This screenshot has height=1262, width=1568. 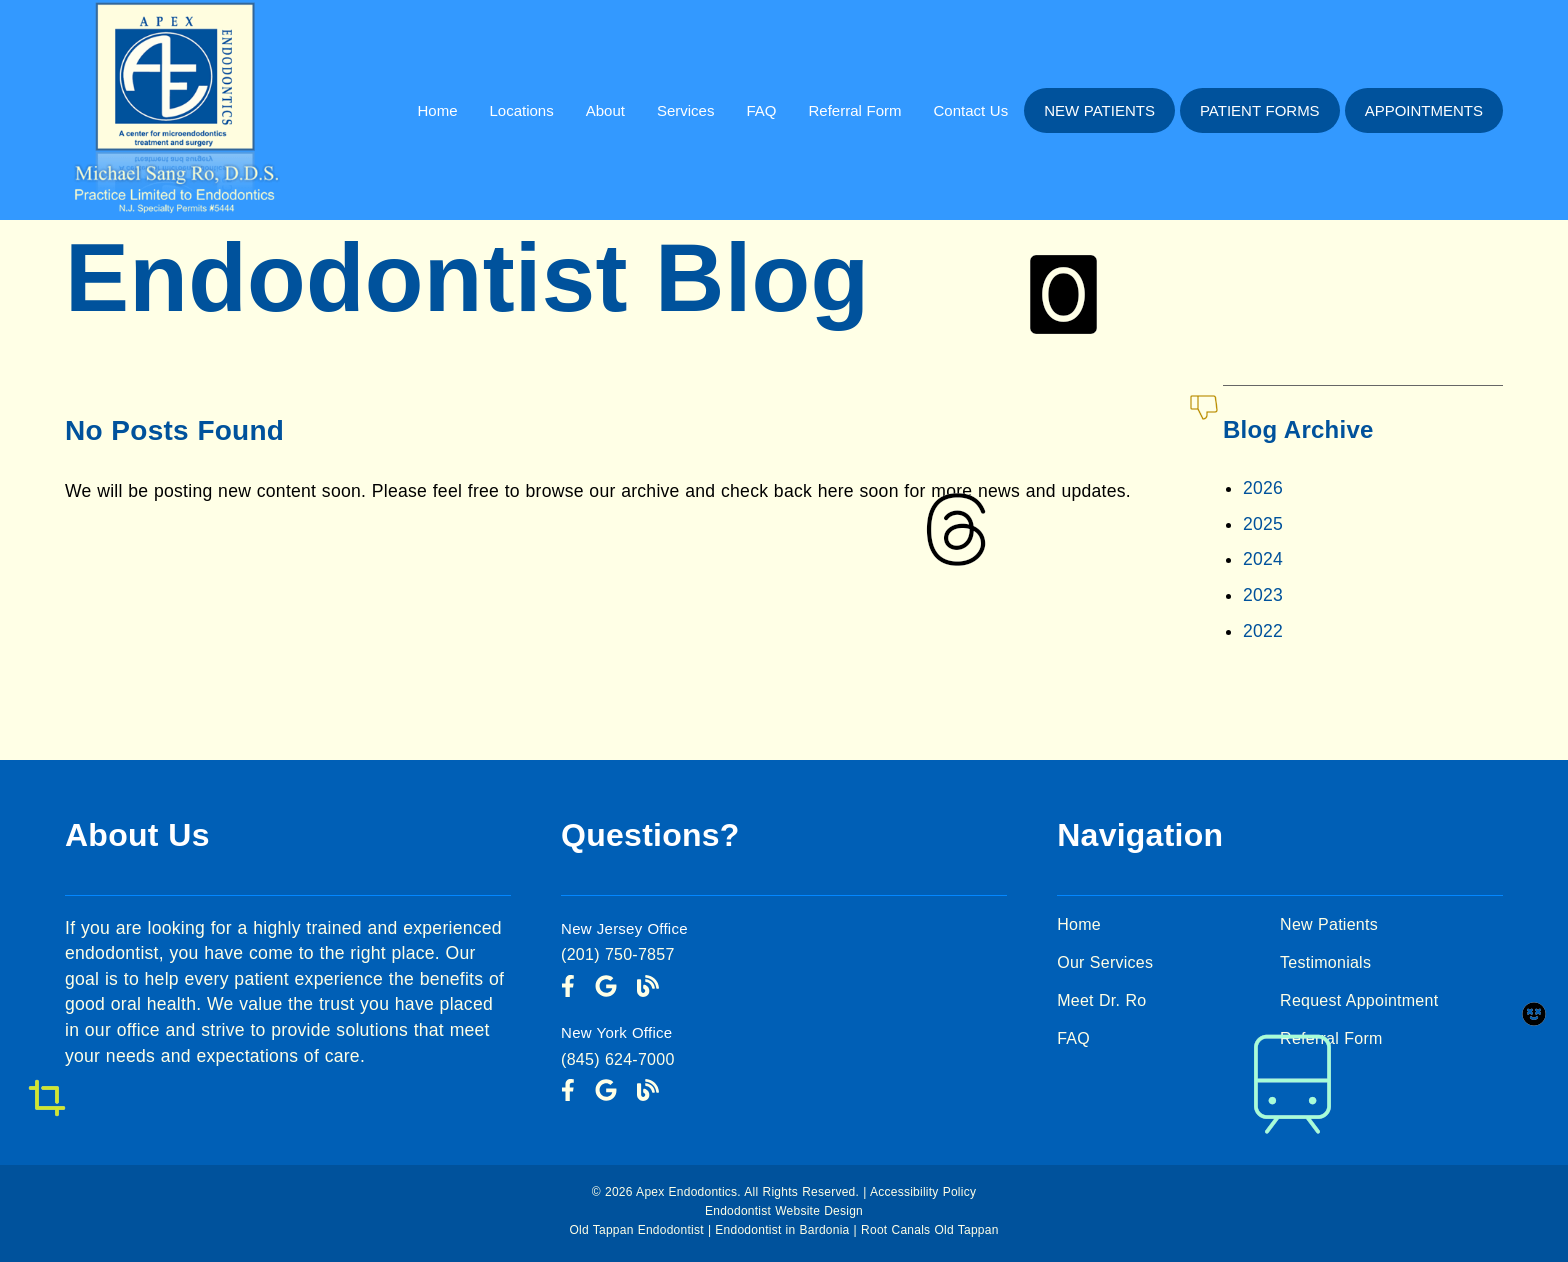 What do you see at coordinates (957, 529) in the screenshot?
I see `open the Threads app` at bounding box center [957, 529].